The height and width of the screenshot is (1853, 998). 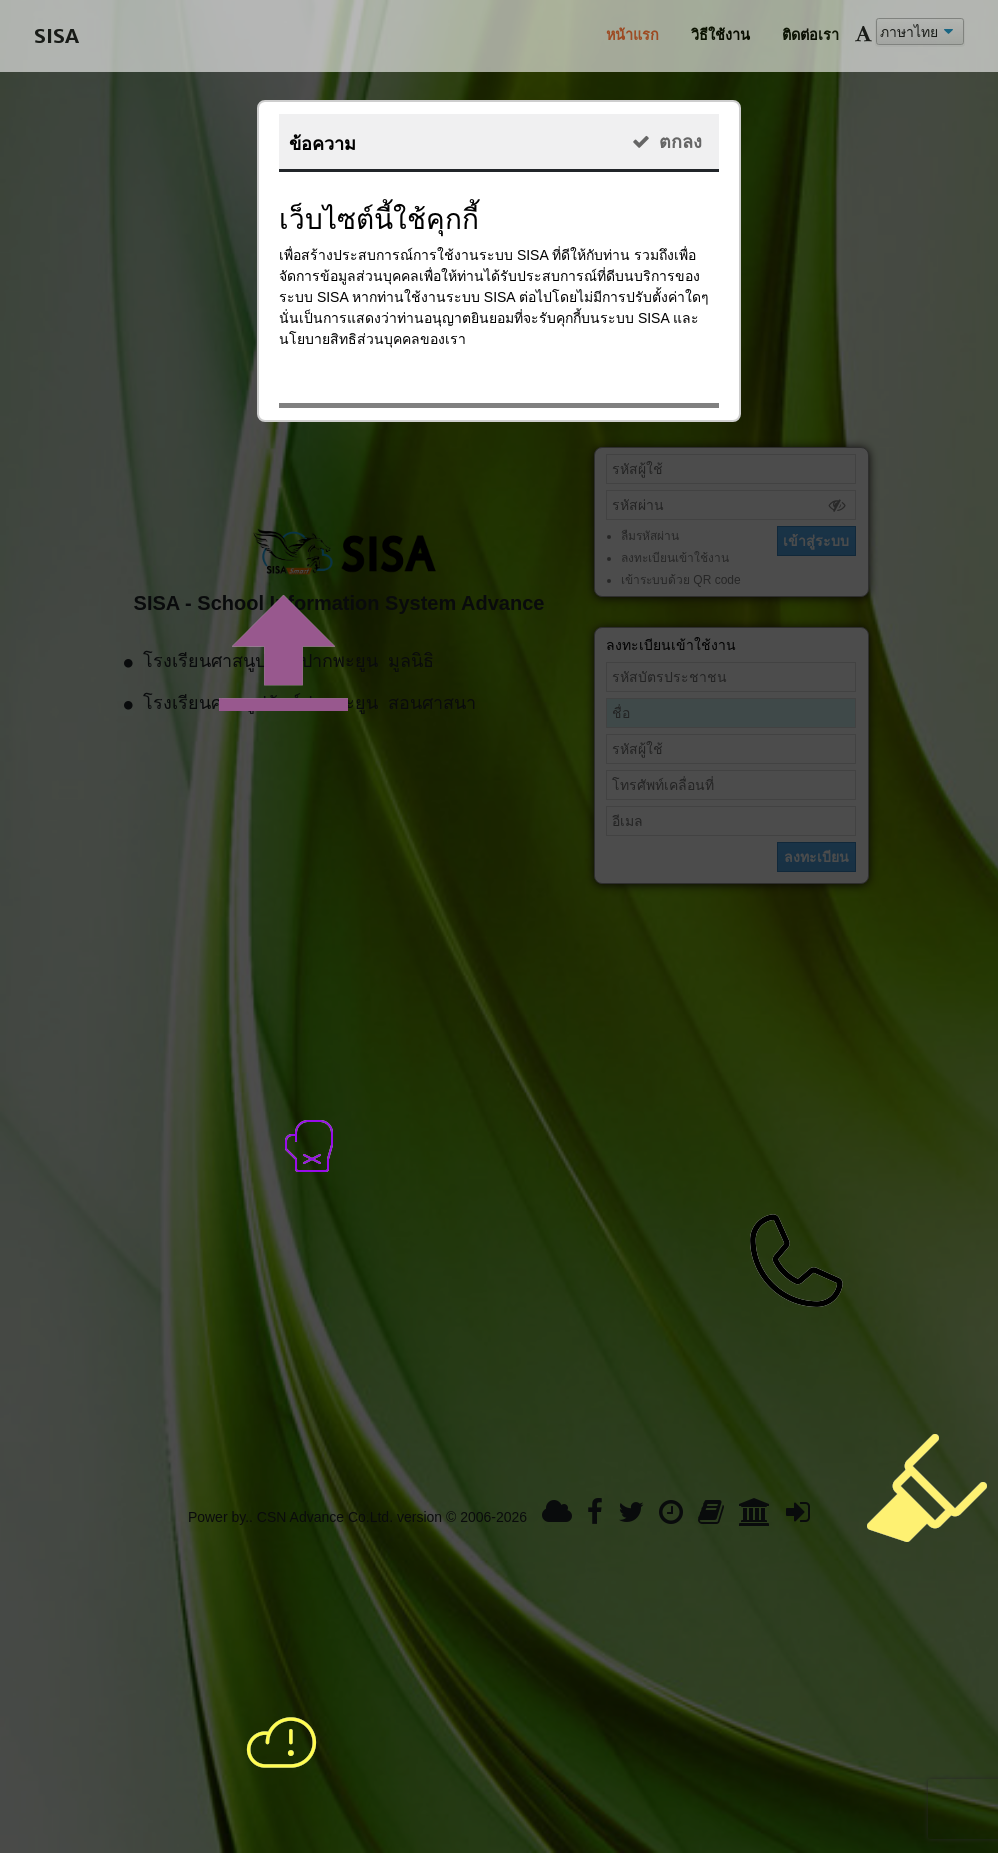 What do you see at coordinates (281, 1742) in the screenshot?
I see `cloud storage warning or issue detected` at bounding box center [281, 1742].